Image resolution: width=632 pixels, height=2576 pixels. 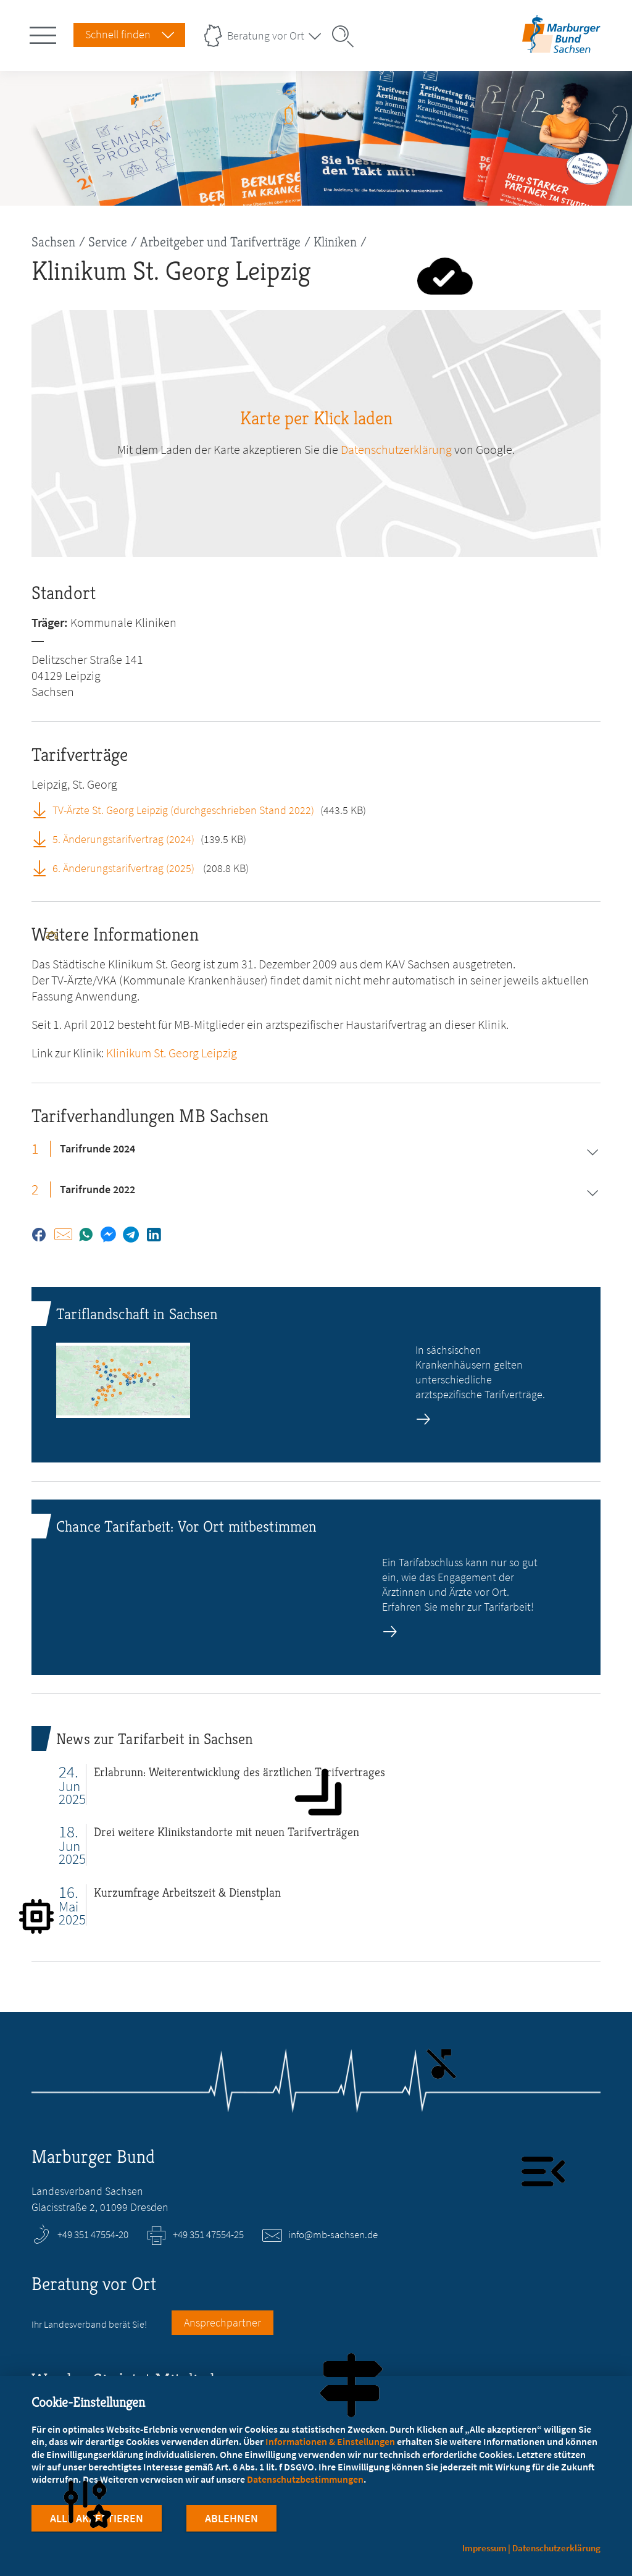 What do you see at coordinates (85, 2502) in the screenshot?
I see `adjust settings for starred items` at bounding box center [85, 2502].